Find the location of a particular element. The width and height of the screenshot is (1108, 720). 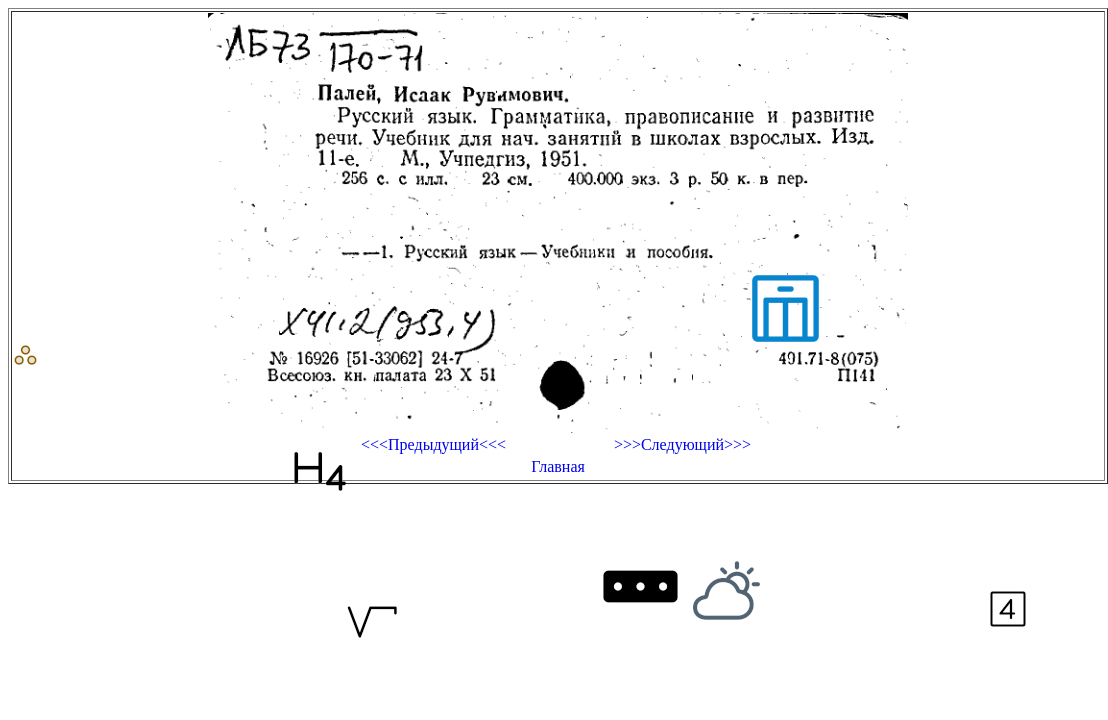

select or input the number four is located at coordinates (1008, 609).